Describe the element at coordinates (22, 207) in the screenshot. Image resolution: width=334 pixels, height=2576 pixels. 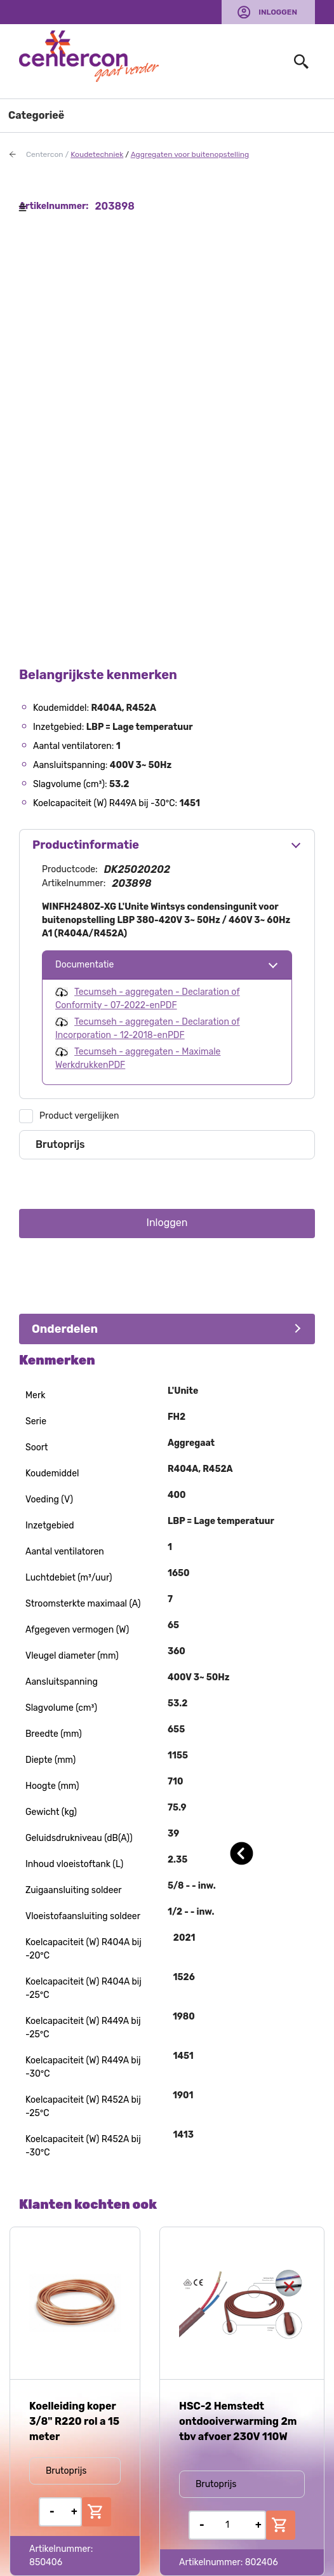
I see `center align text` at that location.